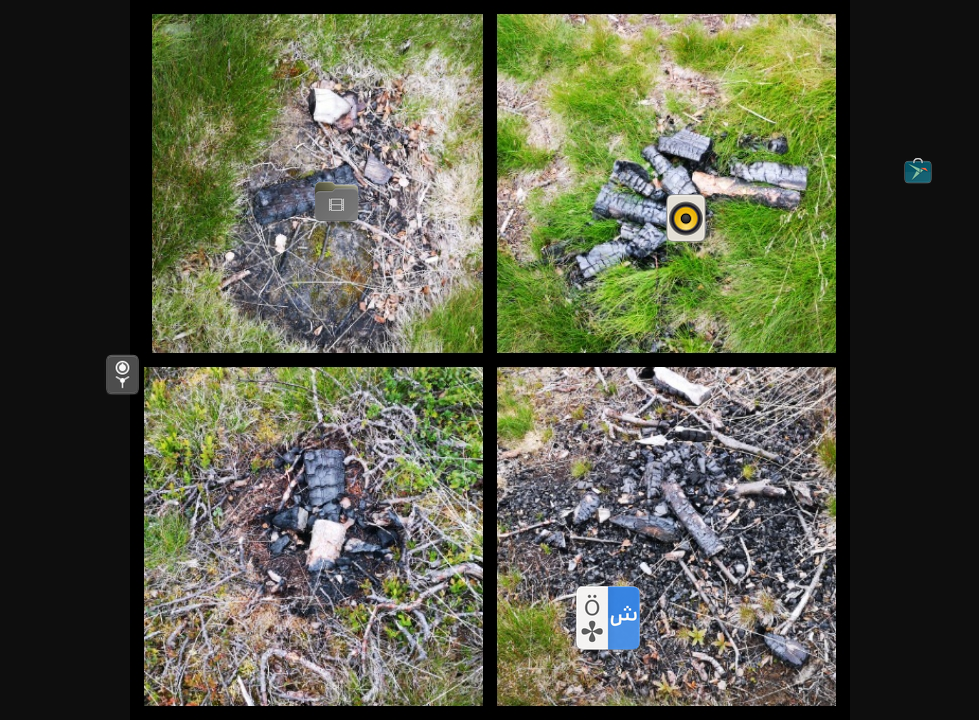  Describe the element at coordinates (686, 218) in the screenshot. I see `open rhythmbox music player` at that location.